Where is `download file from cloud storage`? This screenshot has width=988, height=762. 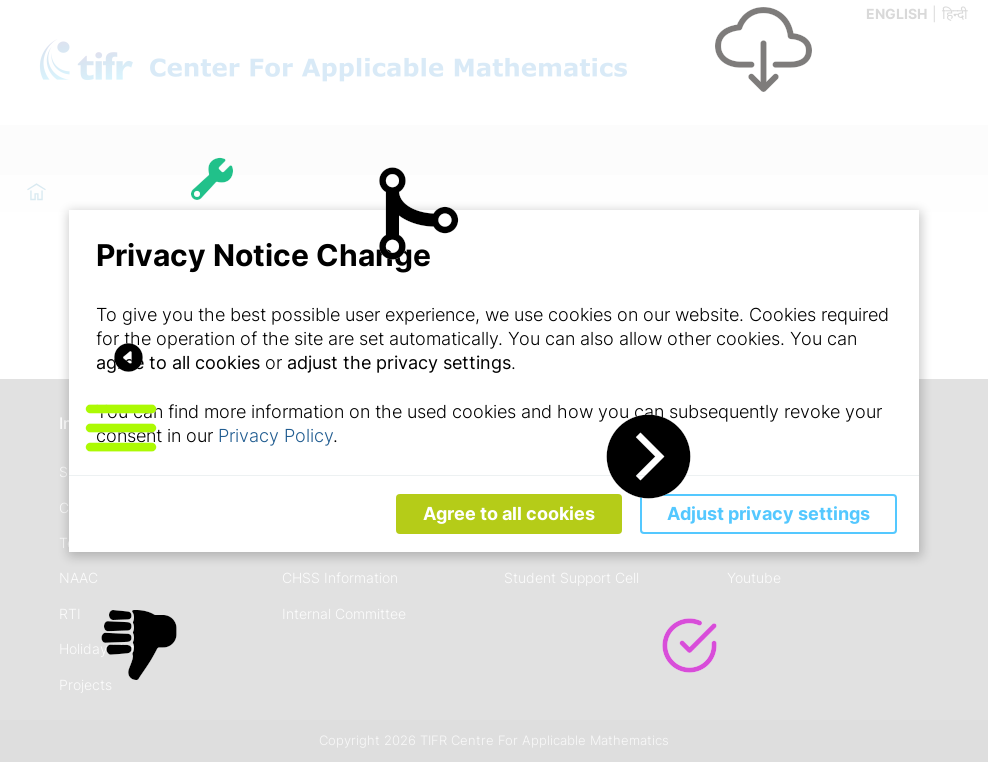 download file from cloud storage is located at coordinates (763, 49).